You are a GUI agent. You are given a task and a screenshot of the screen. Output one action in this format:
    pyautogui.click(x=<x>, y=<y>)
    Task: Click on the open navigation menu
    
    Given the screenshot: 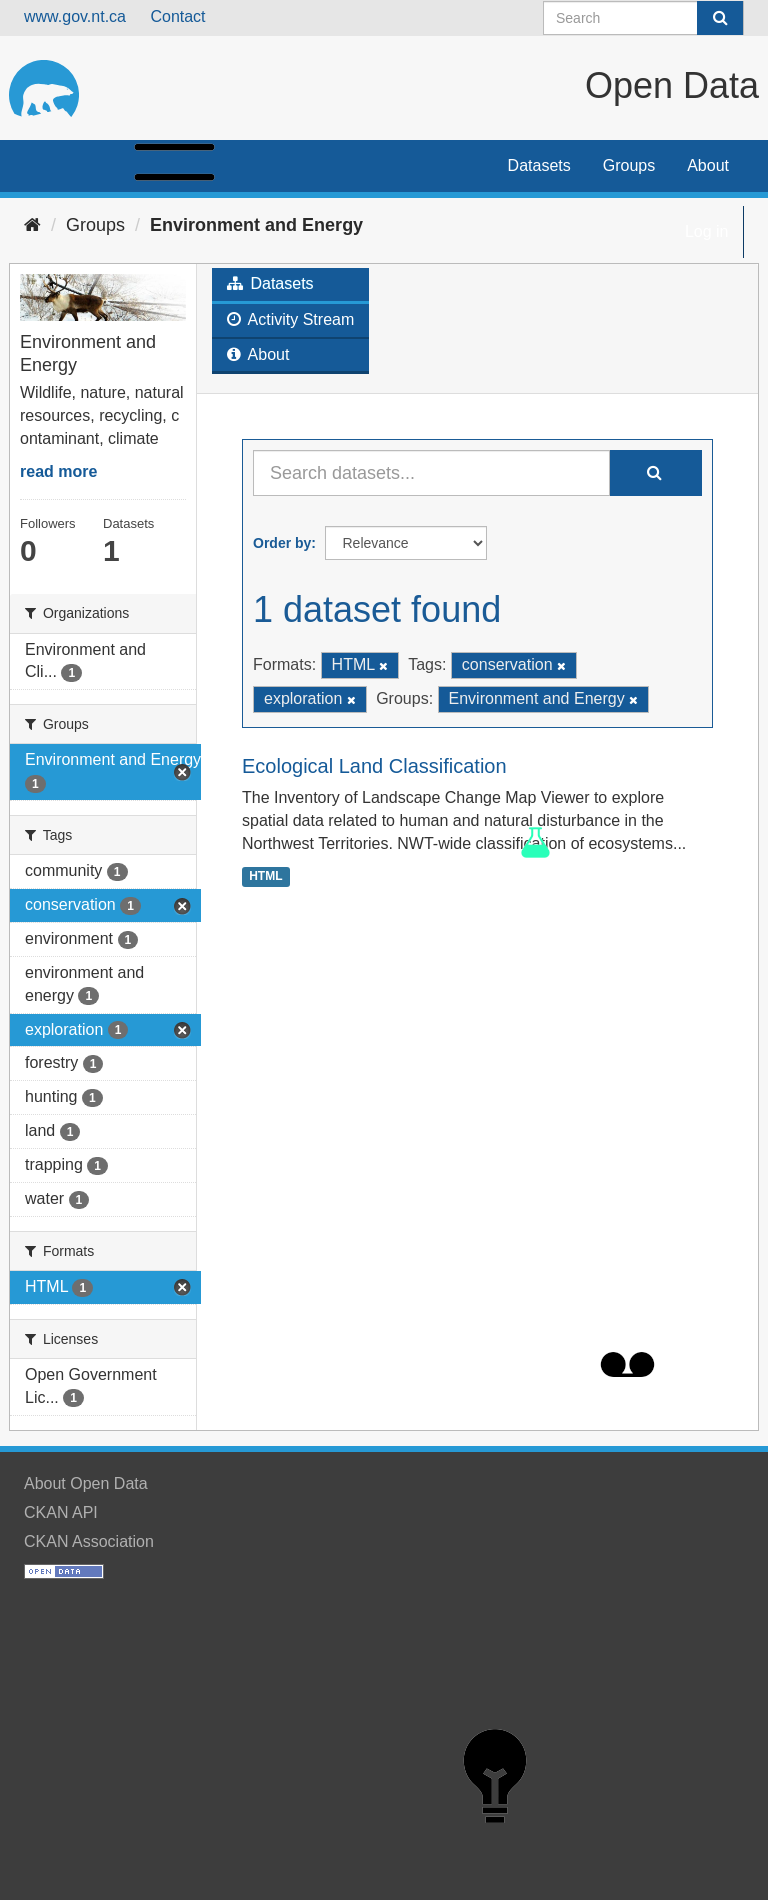 What is the action you would take?
    pyautogui.click(x=174, y=160)
    